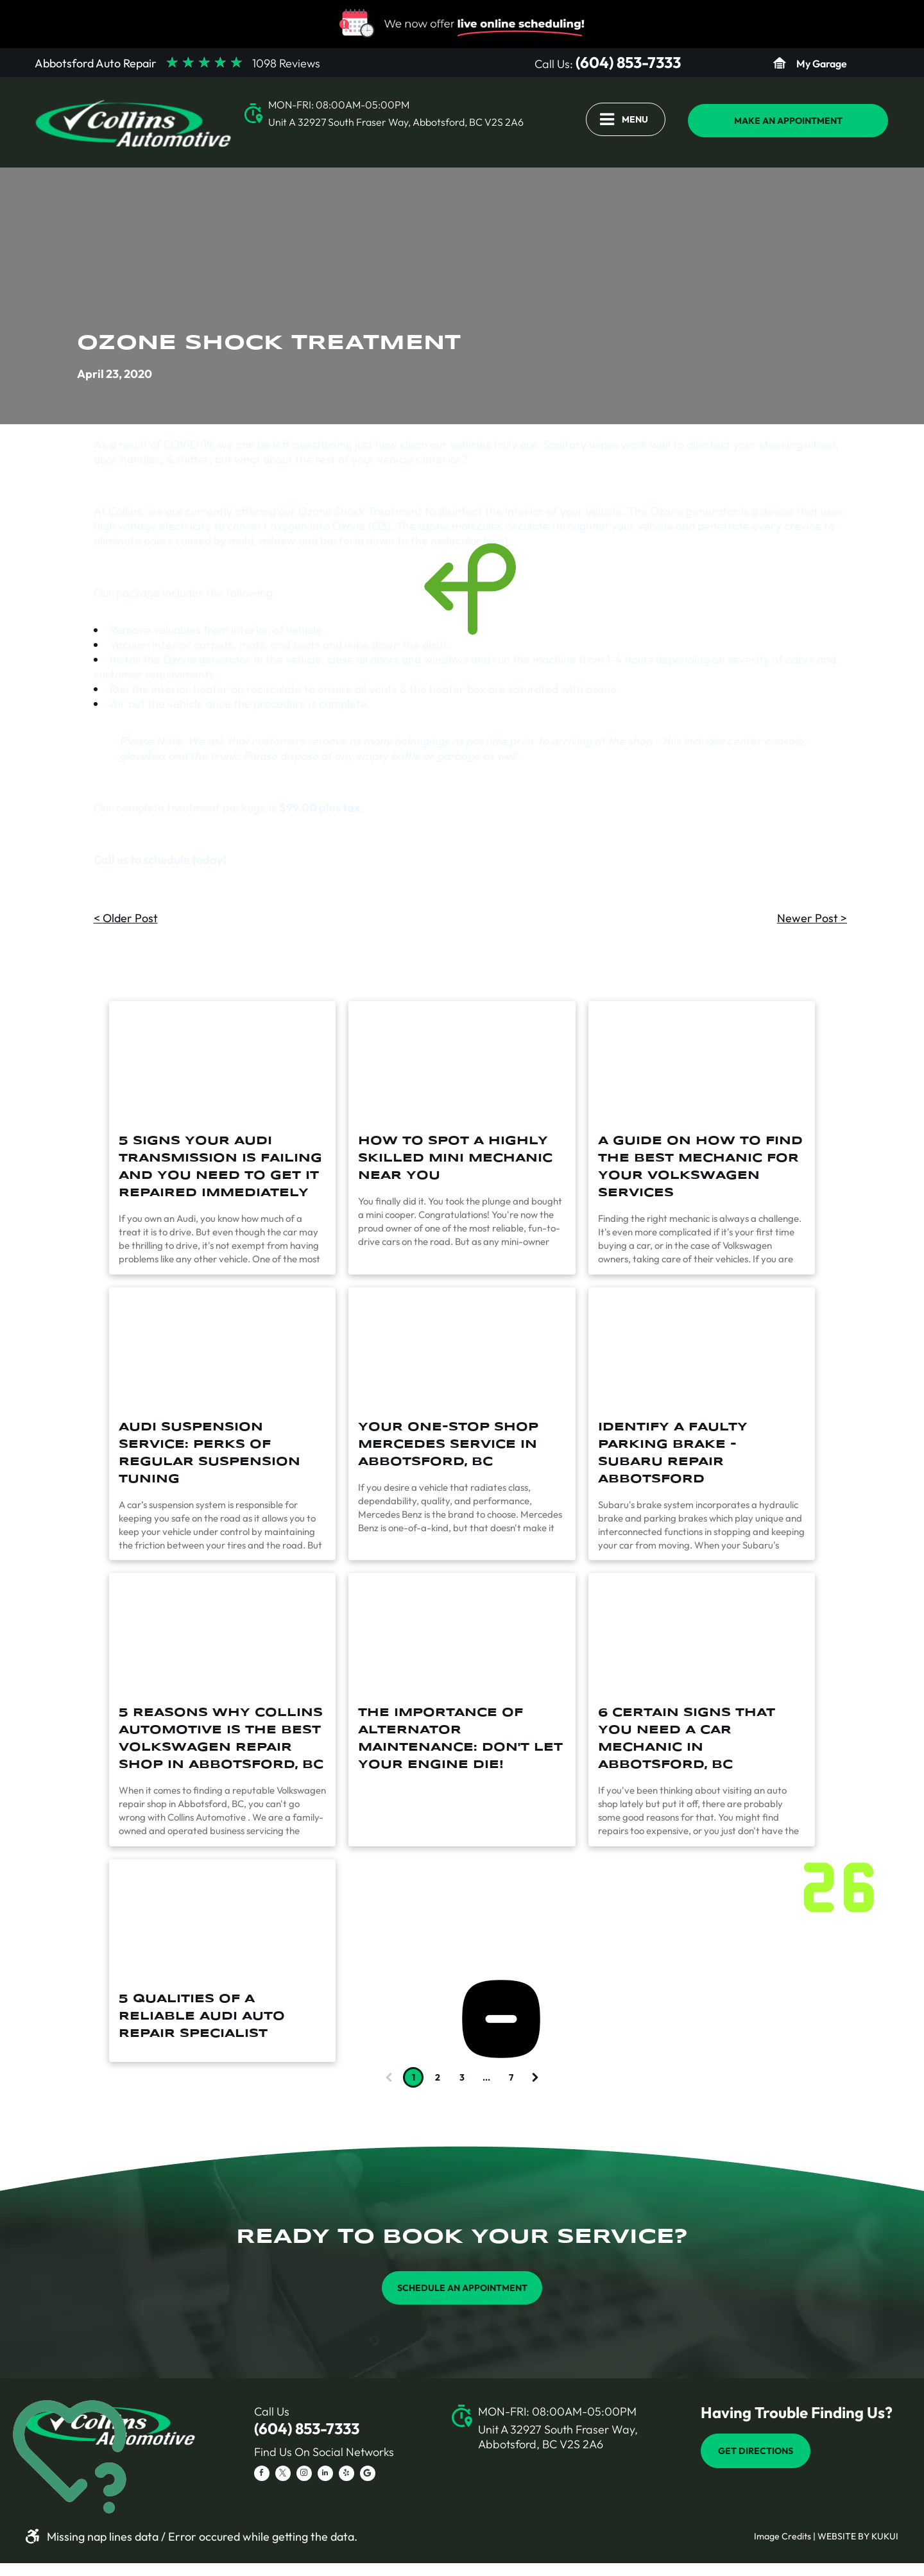  I want to click on indicates item number 26 in a list or sequence, so click(839, 1887).